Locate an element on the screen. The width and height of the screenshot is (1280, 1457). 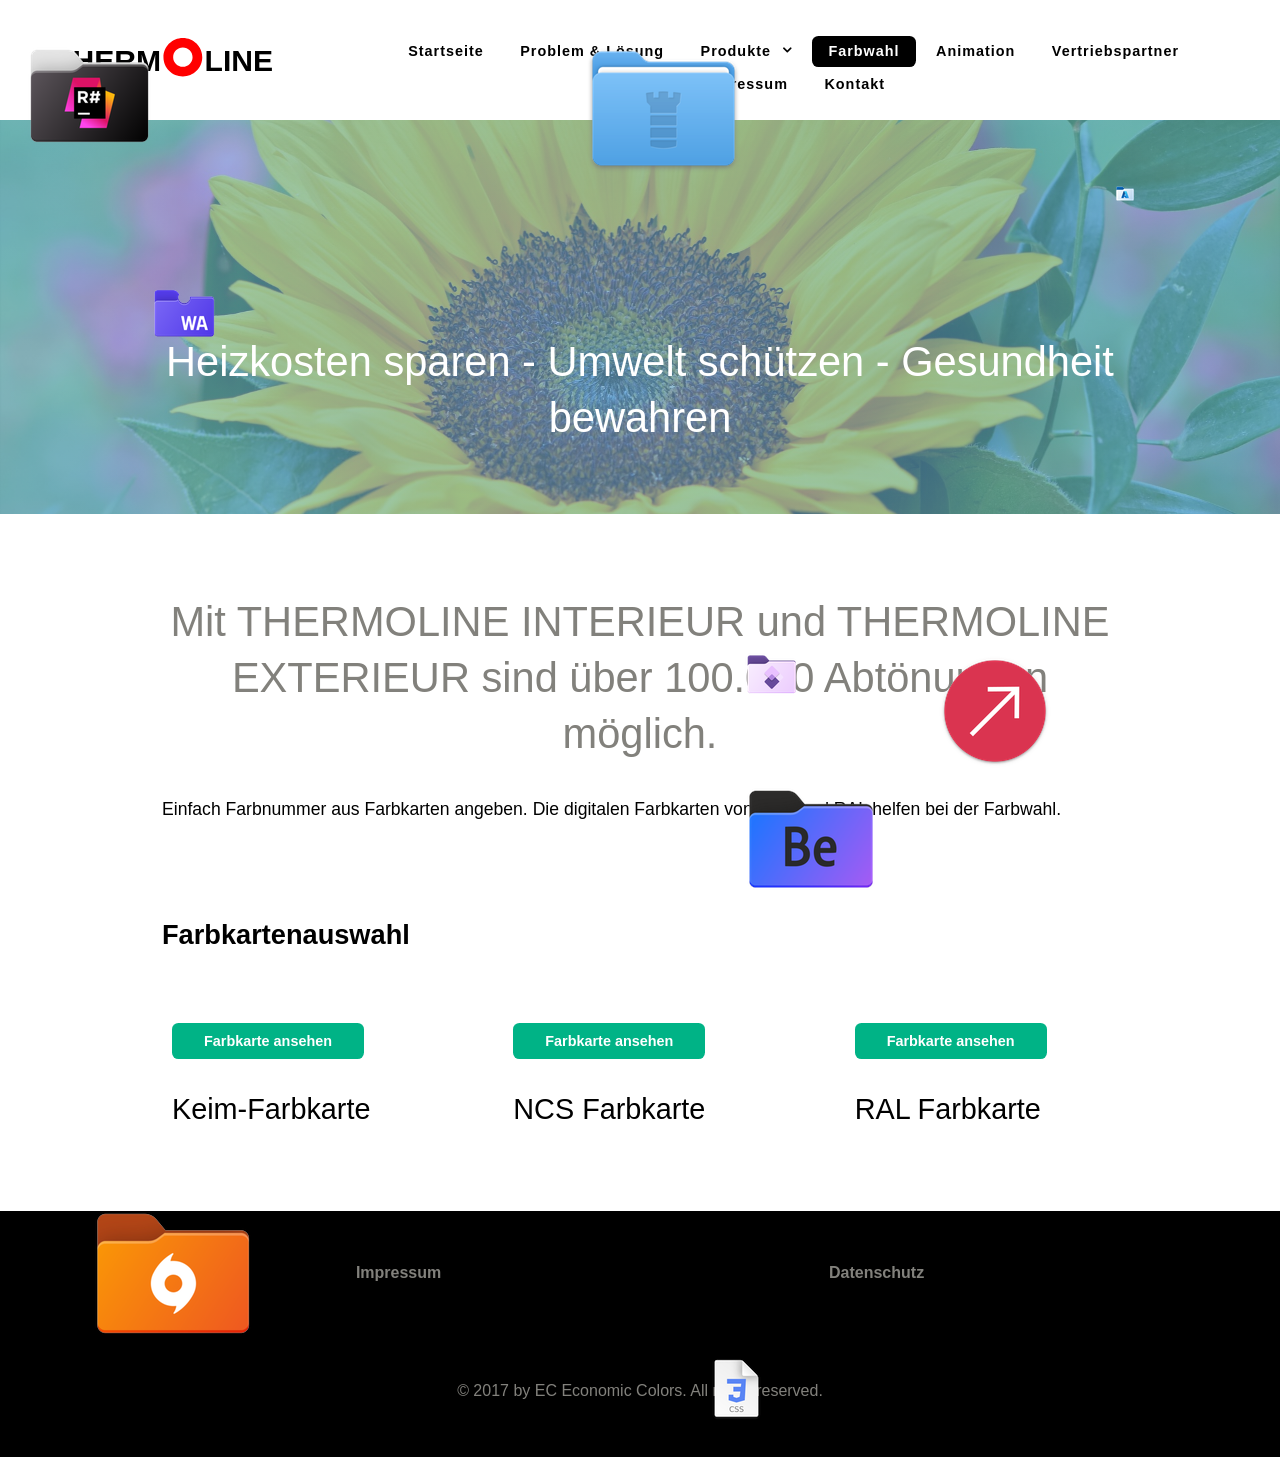
open Intego security software folder is located at coordinates (663, 108).